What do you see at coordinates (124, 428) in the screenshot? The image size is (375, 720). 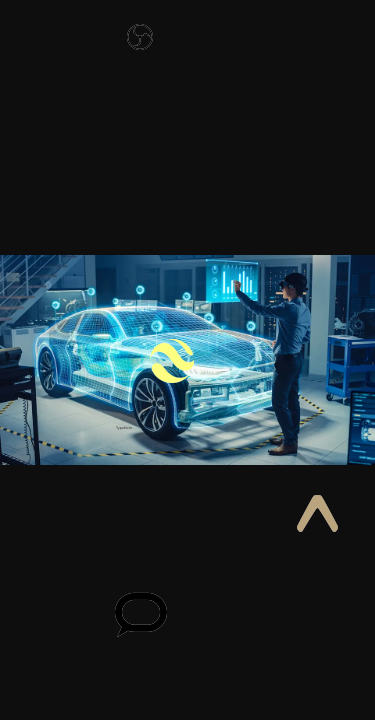 I see `Typeform logo` at bounding box center [124, 428].